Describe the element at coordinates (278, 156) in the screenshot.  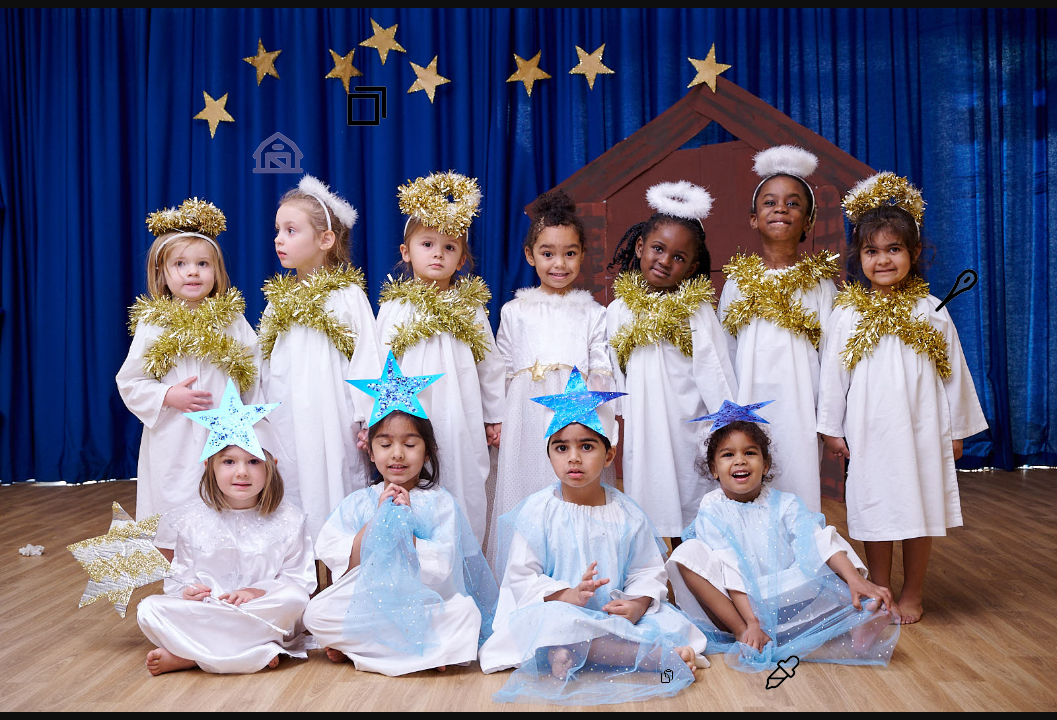
I see `access farm or agricultural settings` at that location.